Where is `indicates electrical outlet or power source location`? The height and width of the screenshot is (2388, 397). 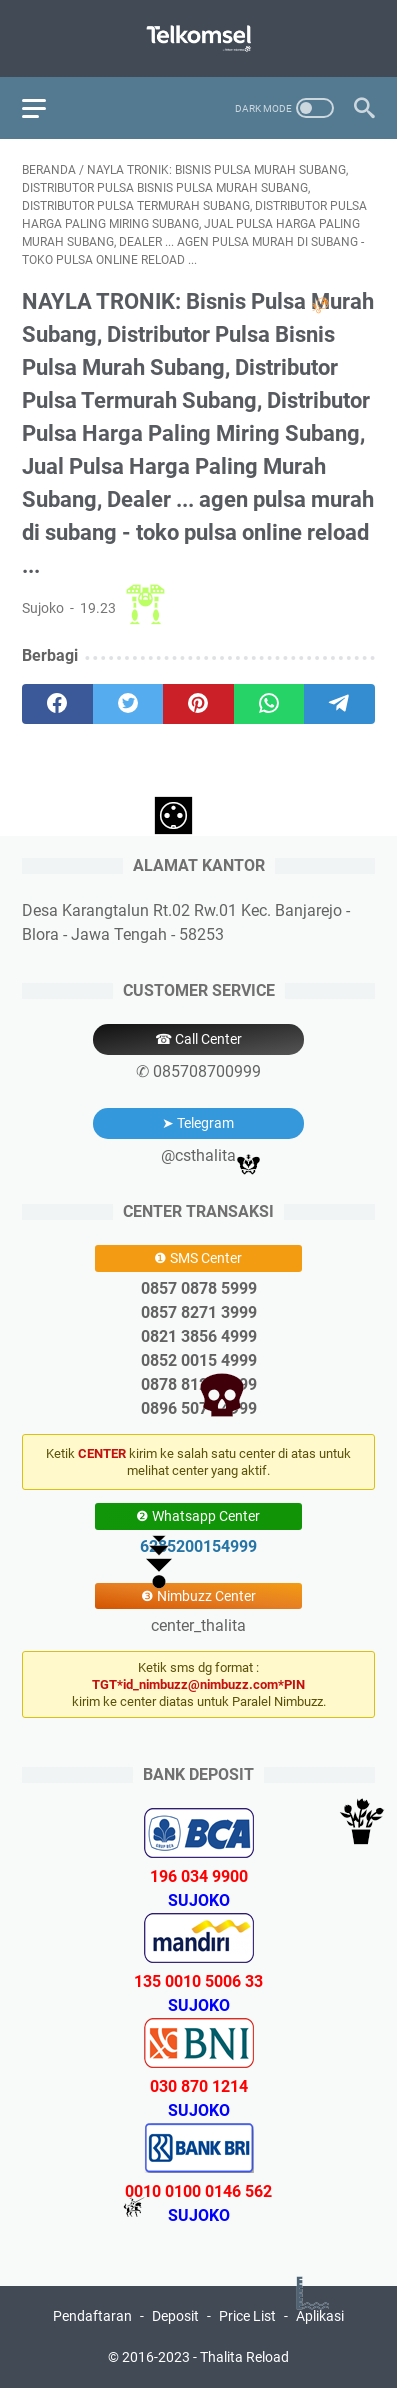 indicates electrical outlet or power source location is located at coordinates (173, 815).